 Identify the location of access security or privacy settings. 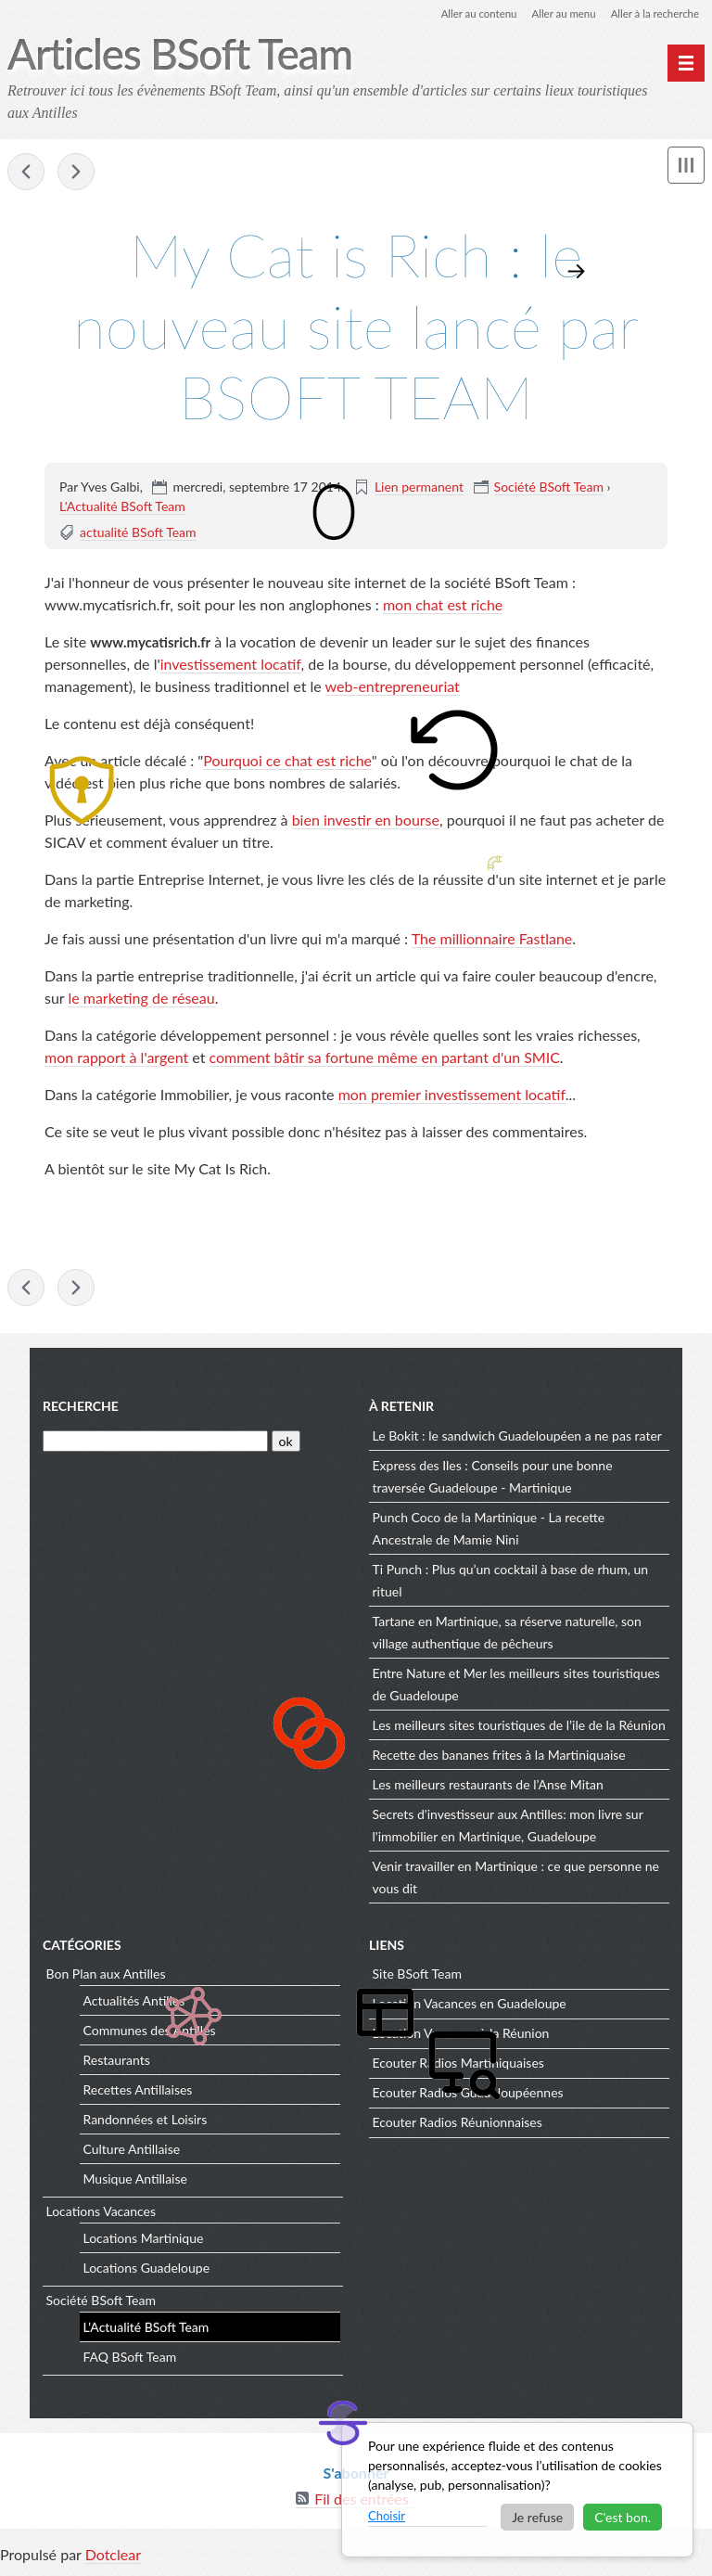
(79, 790).